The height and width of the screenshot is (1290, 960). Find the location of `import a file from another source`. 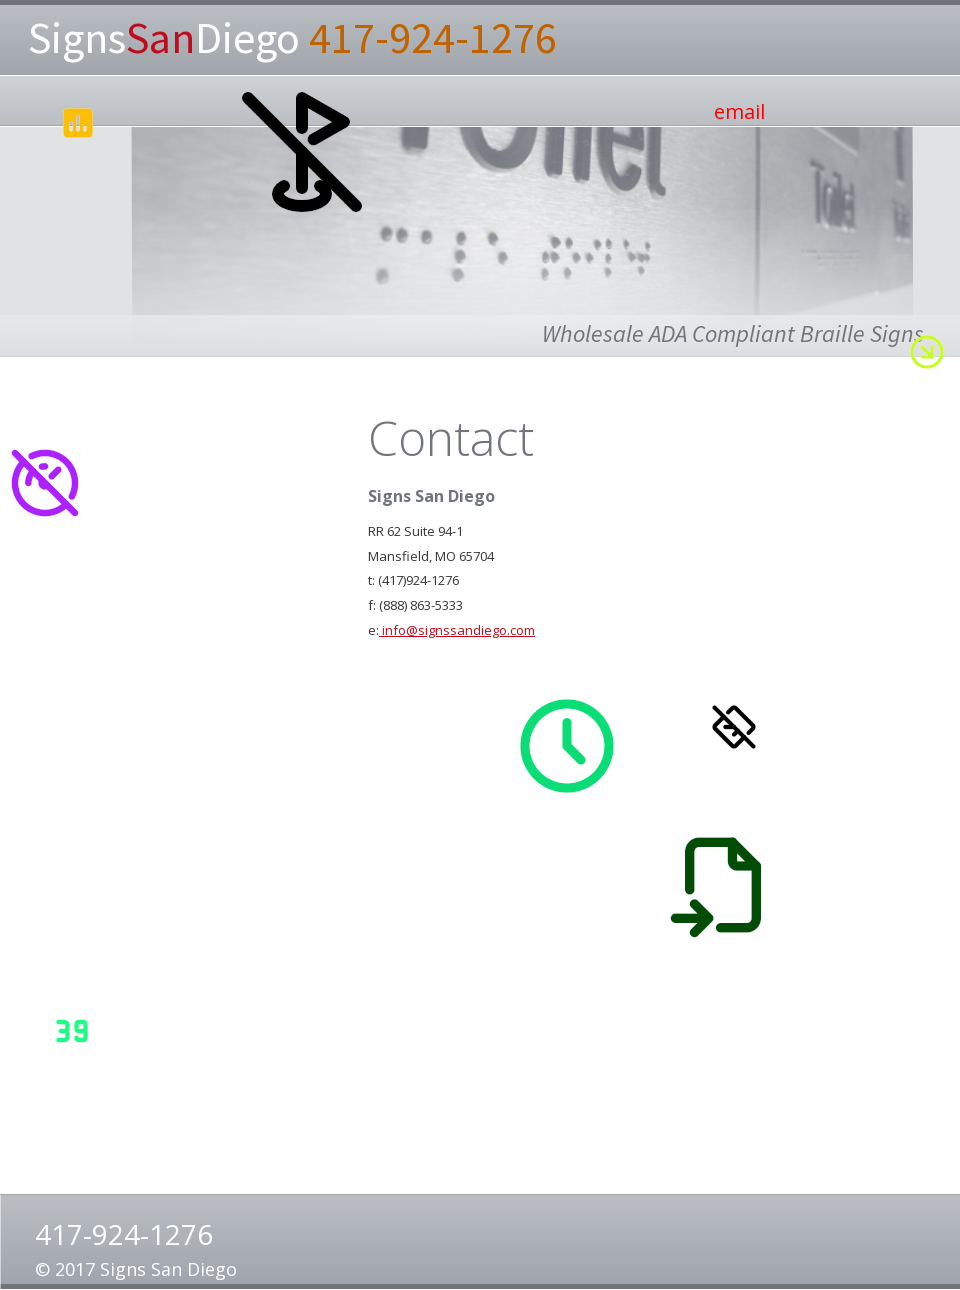

import a file from another source is located at coordinates (723, 885).